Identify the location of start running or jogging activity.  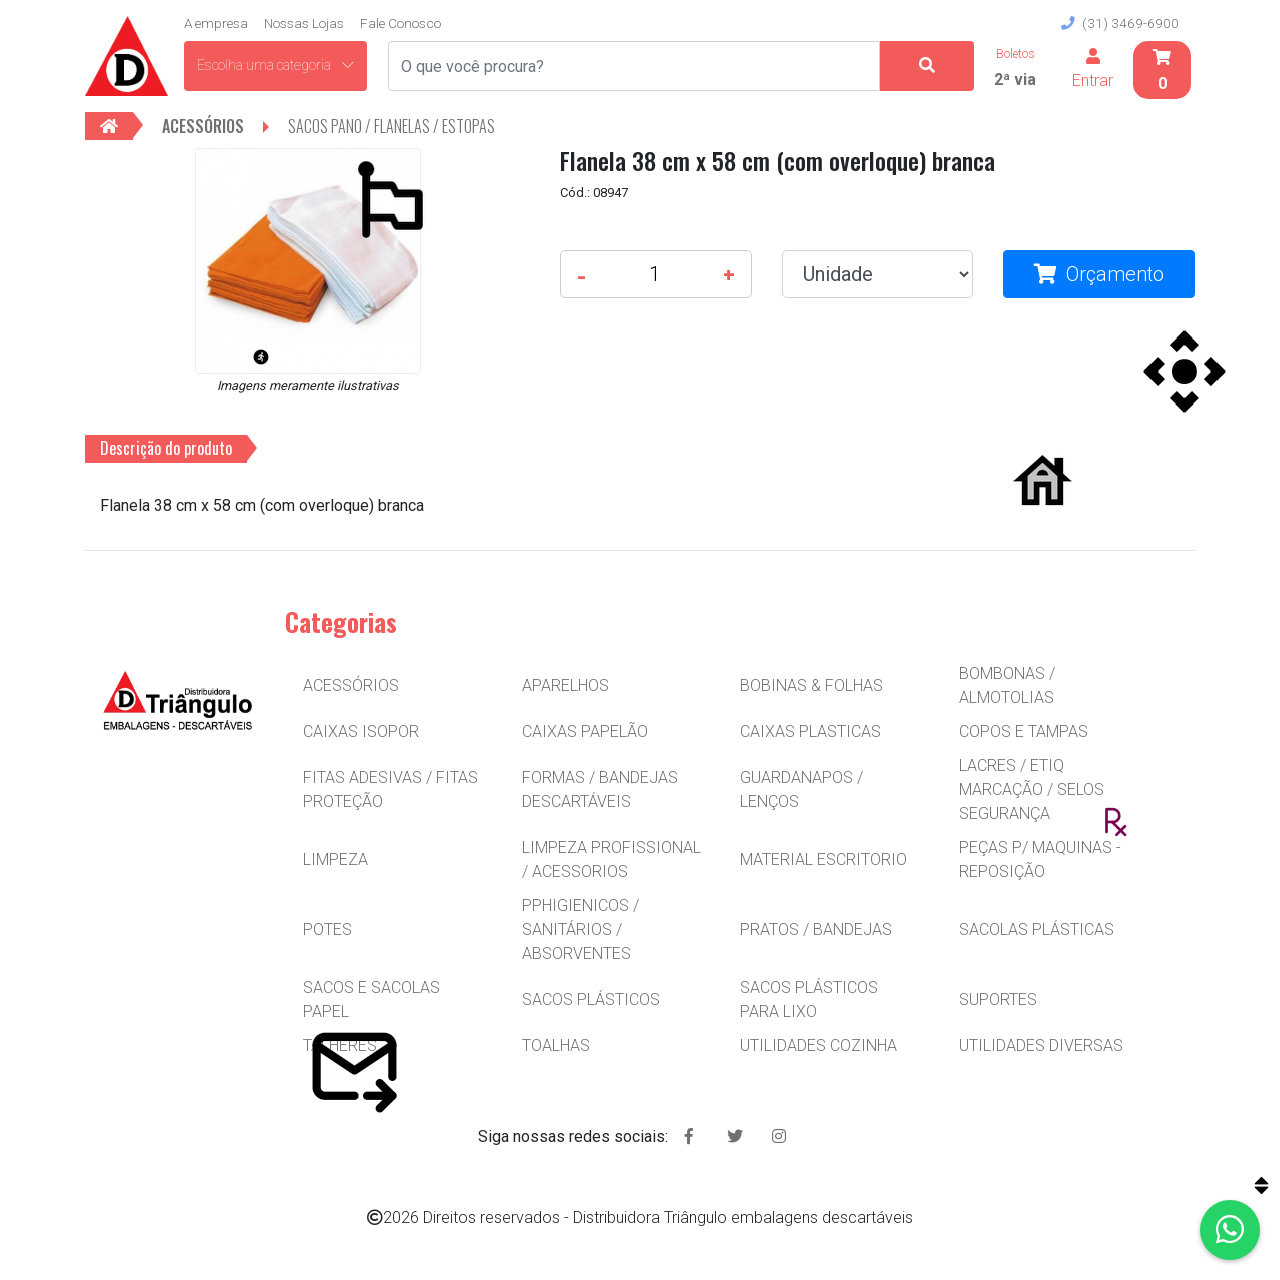
(261, 357).